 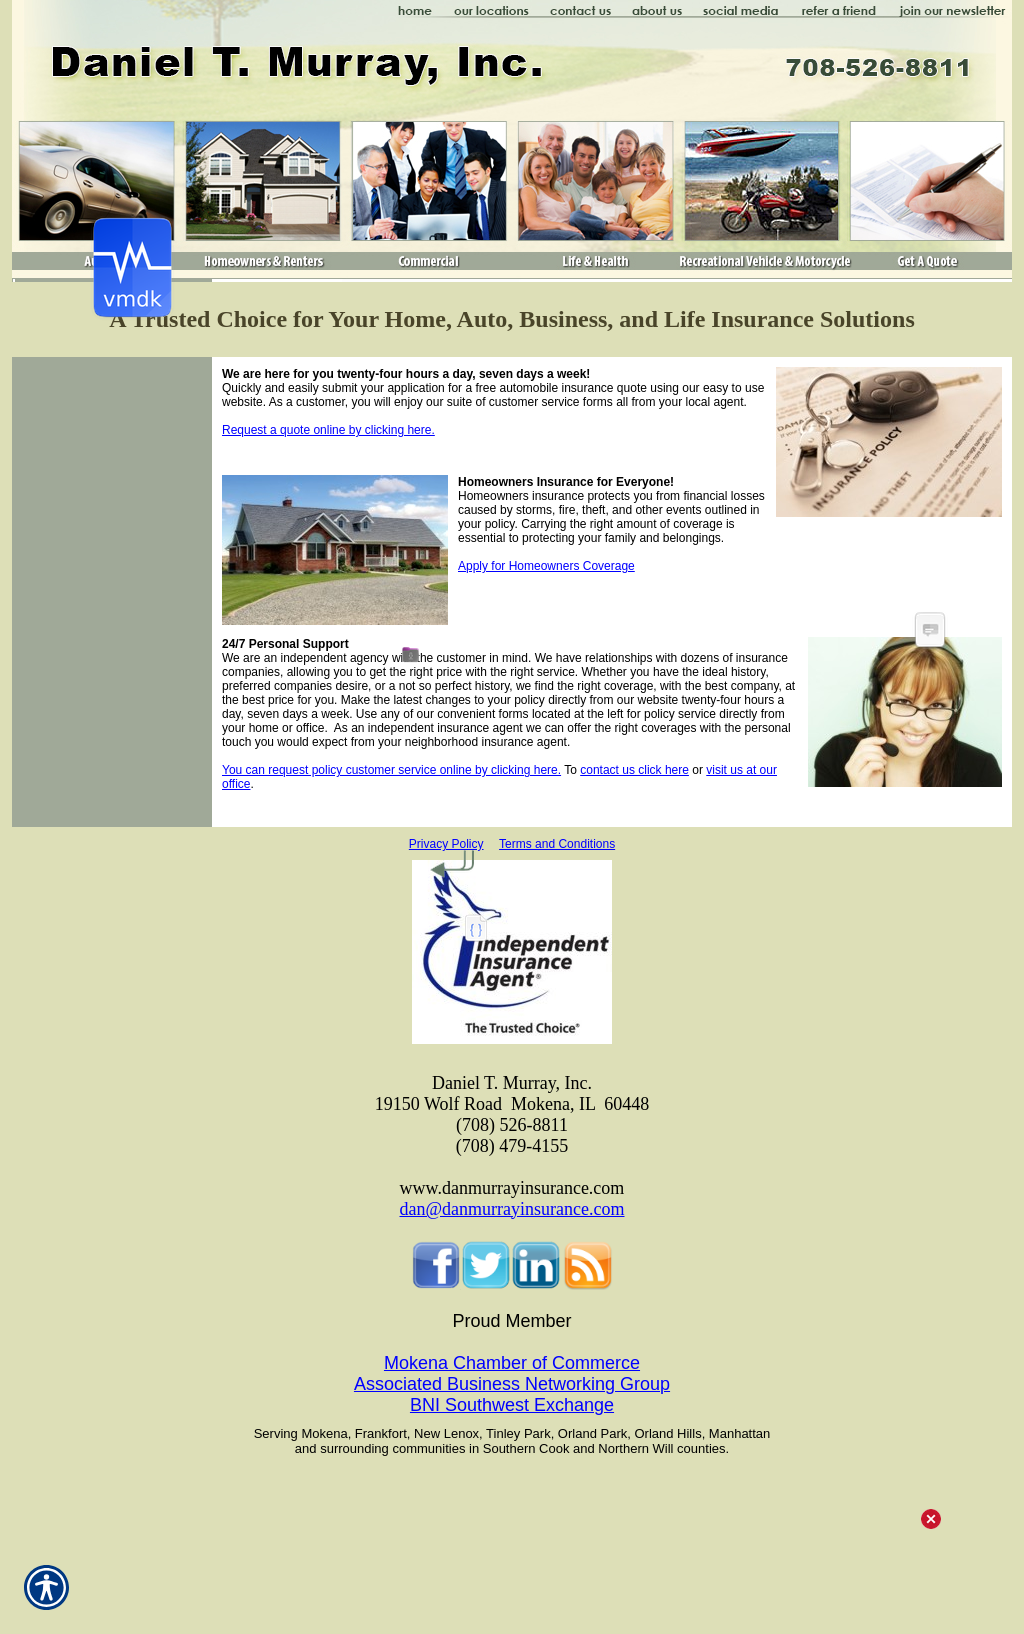 What do you see at coordinates (132, 267) in the screenshot?
I see `virtualbox virtual disk image file` at bounding box center [132, 267].